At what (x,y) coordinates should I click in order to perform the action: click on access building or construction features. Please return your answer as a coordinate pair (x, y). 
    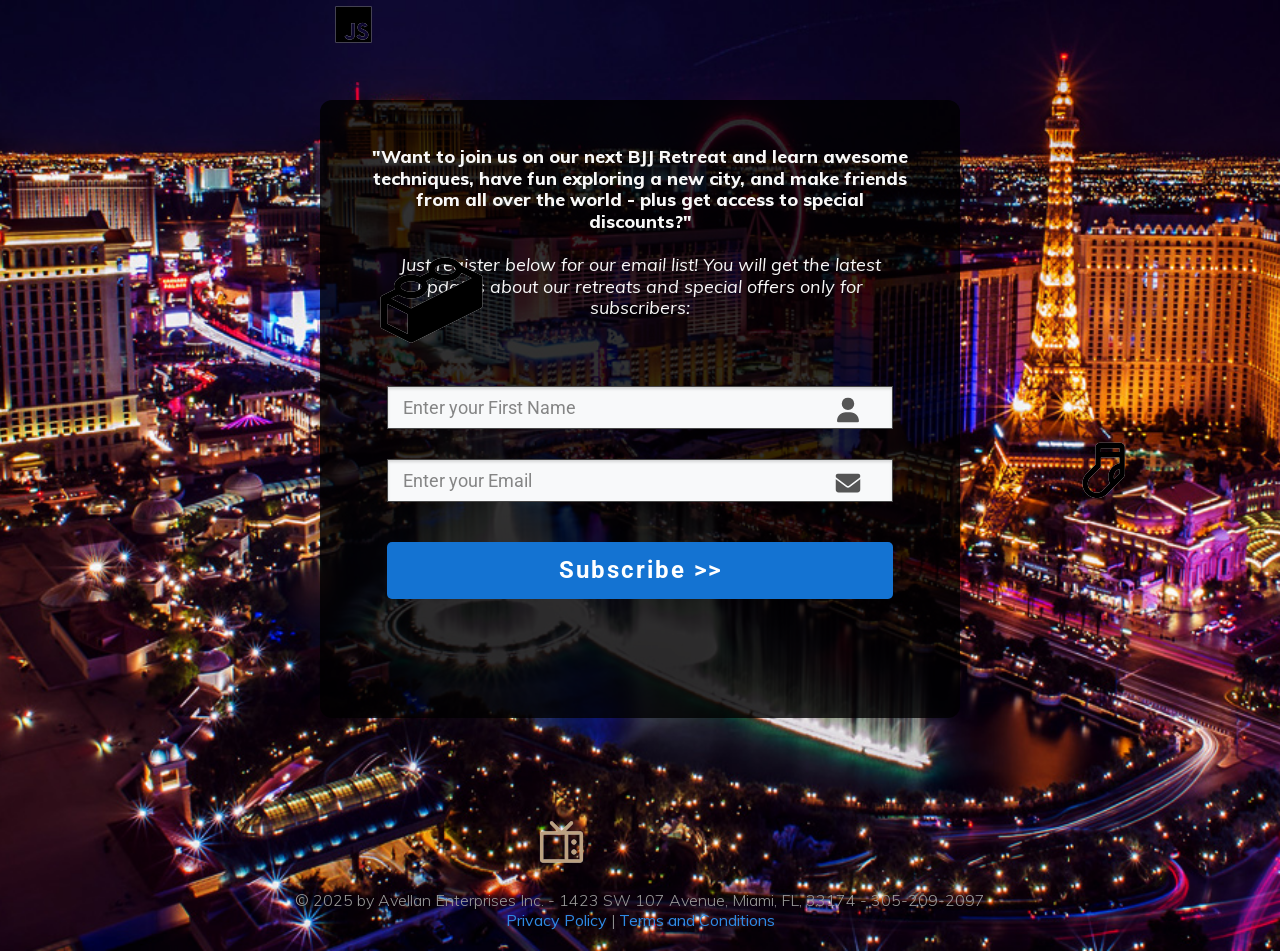
    Looking at the image, I should click on (431, 298).